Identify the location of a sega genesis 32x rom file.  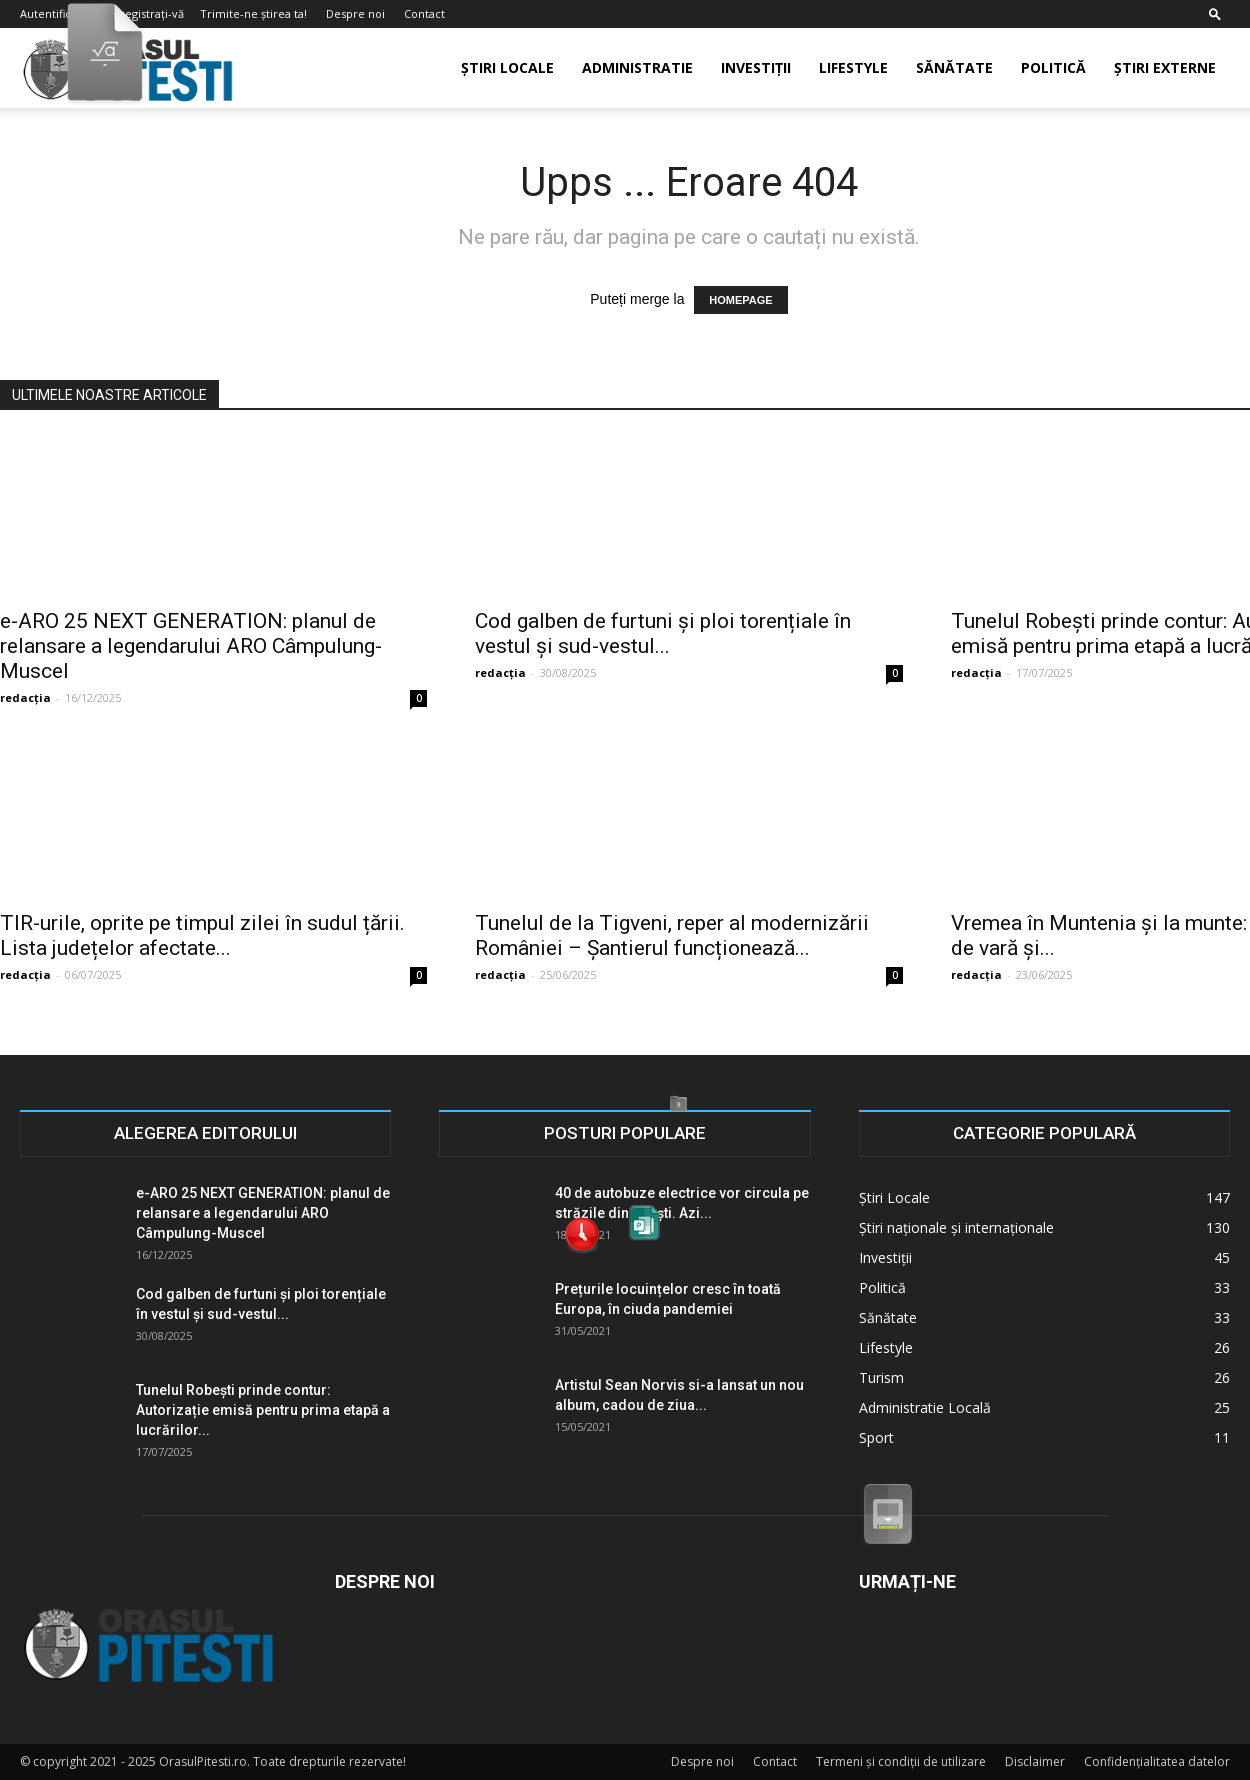
(888, 1514).